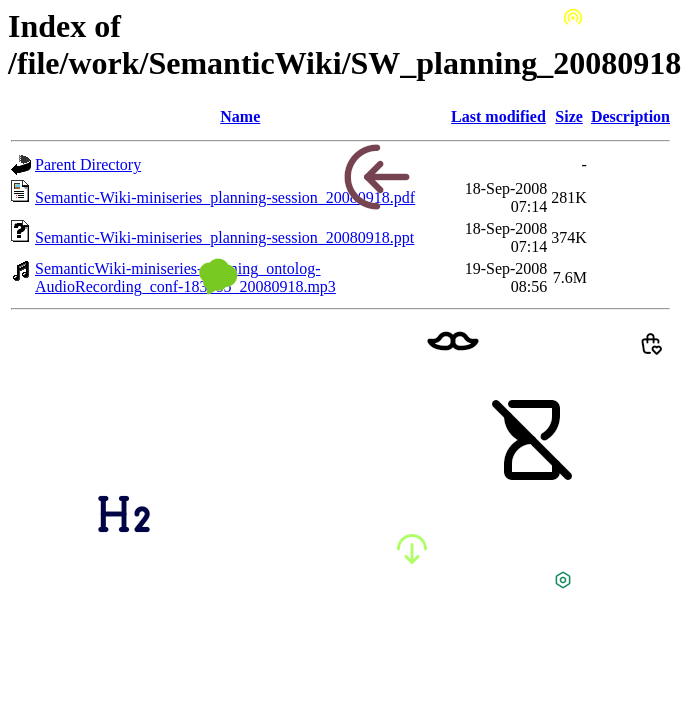  I want to click on access settings or configuration options, so click(563, 580).